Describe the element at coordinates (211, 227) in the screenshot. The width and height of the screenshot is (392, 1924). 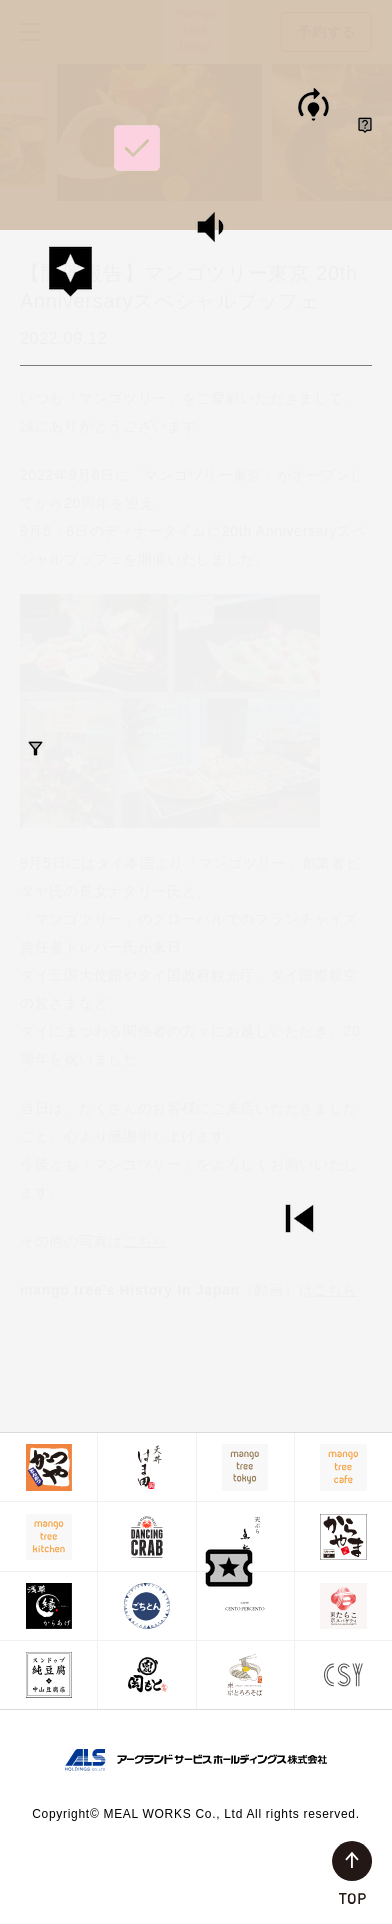
I see `decrease audio volume` at that location.